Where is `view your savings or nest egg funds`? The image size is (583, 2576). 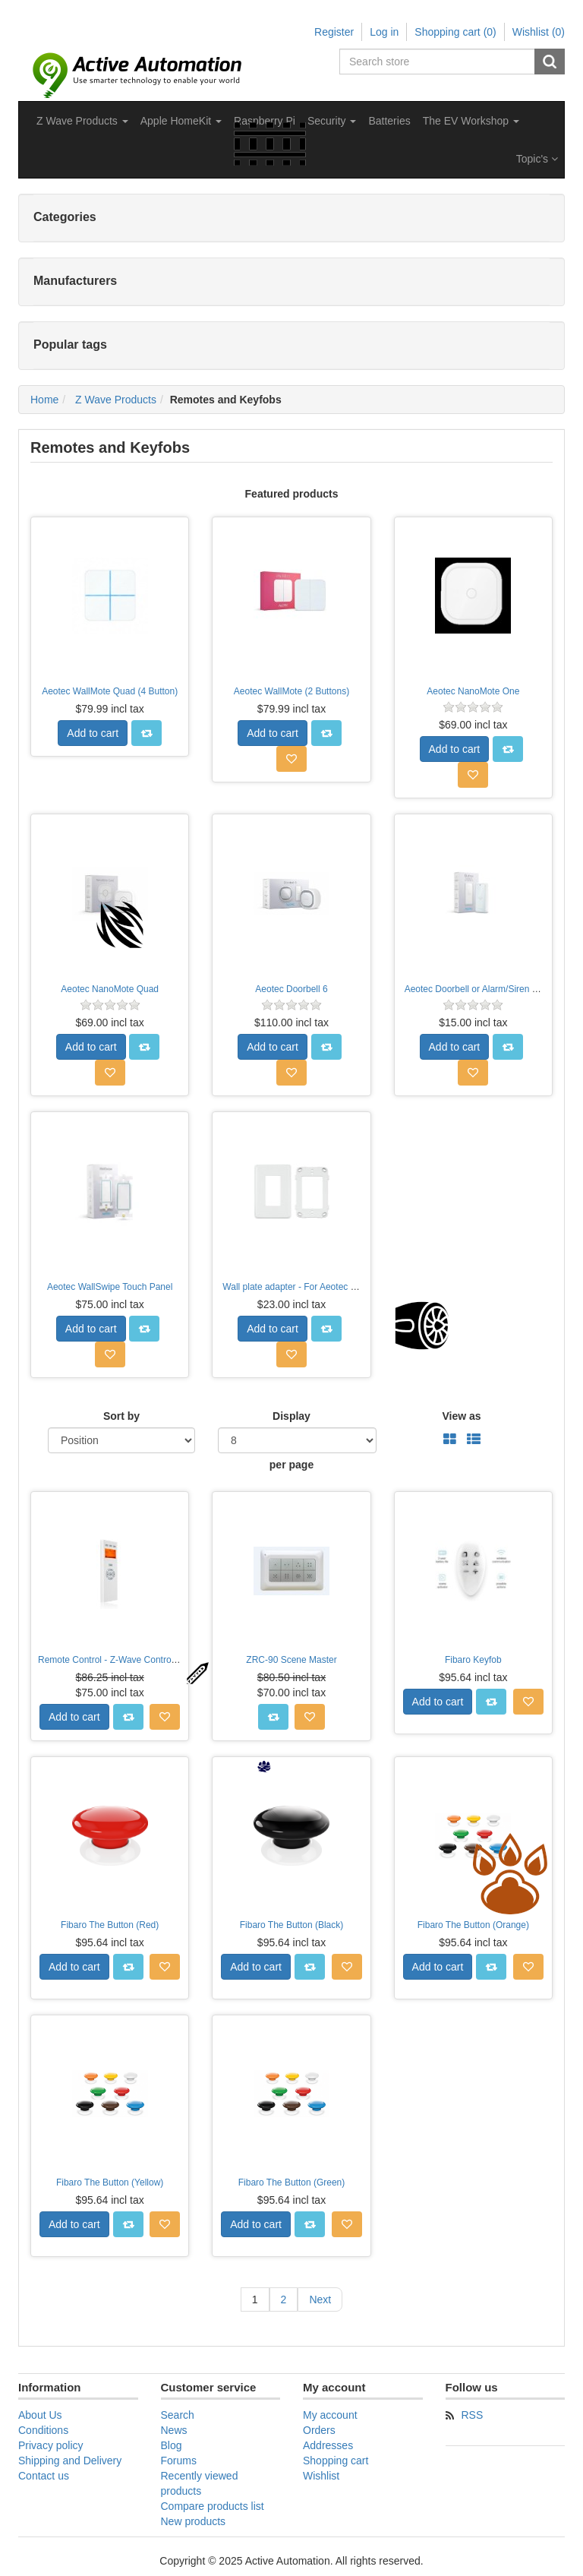 view your savings or nest egg funds is located at coordinates (263, 1765).